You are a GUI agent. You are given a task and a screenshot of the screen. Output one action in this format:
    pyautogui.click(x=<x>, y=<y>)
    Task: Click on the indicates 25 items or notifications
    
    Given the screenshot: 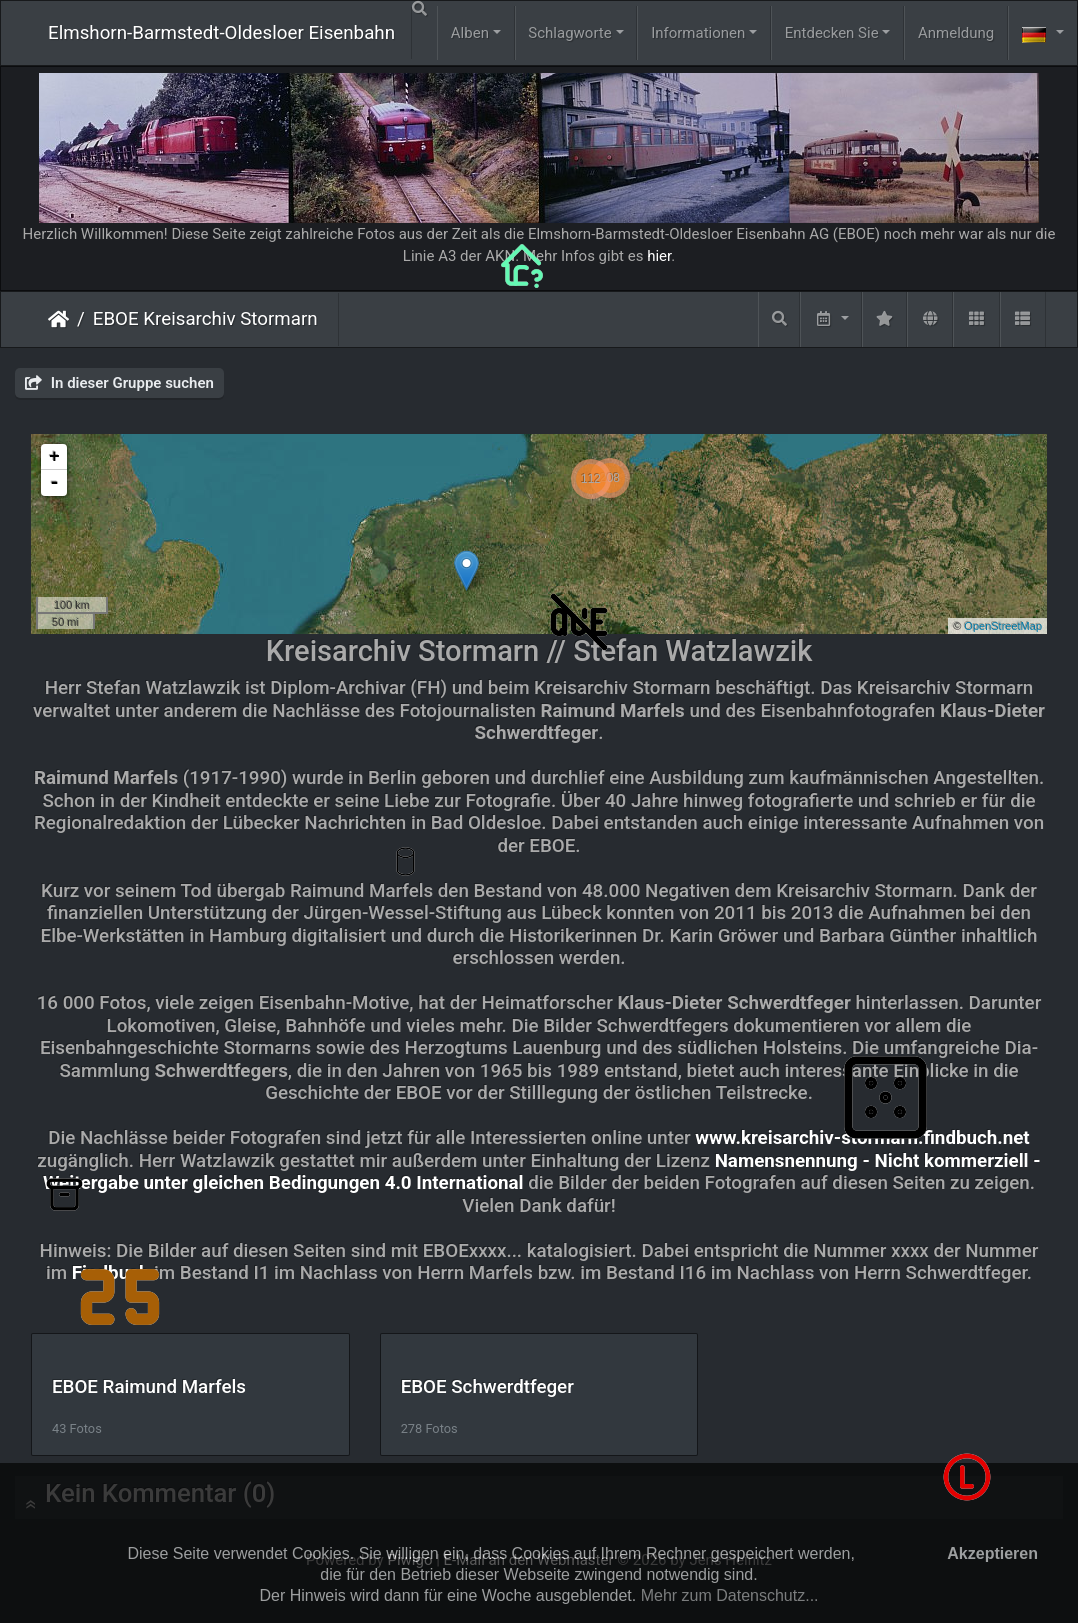 What is the action you would take?
    pyautogui.click(x=120, y=1297)
    